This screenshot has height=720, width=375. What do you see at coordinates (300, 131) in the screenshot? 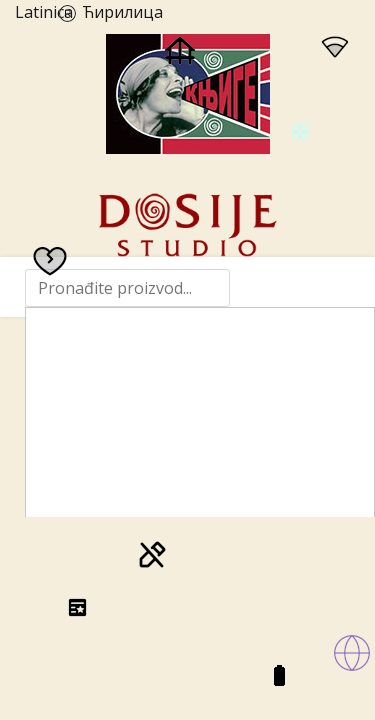
I see `view items in grid layout` at bounding box center [300, 131].